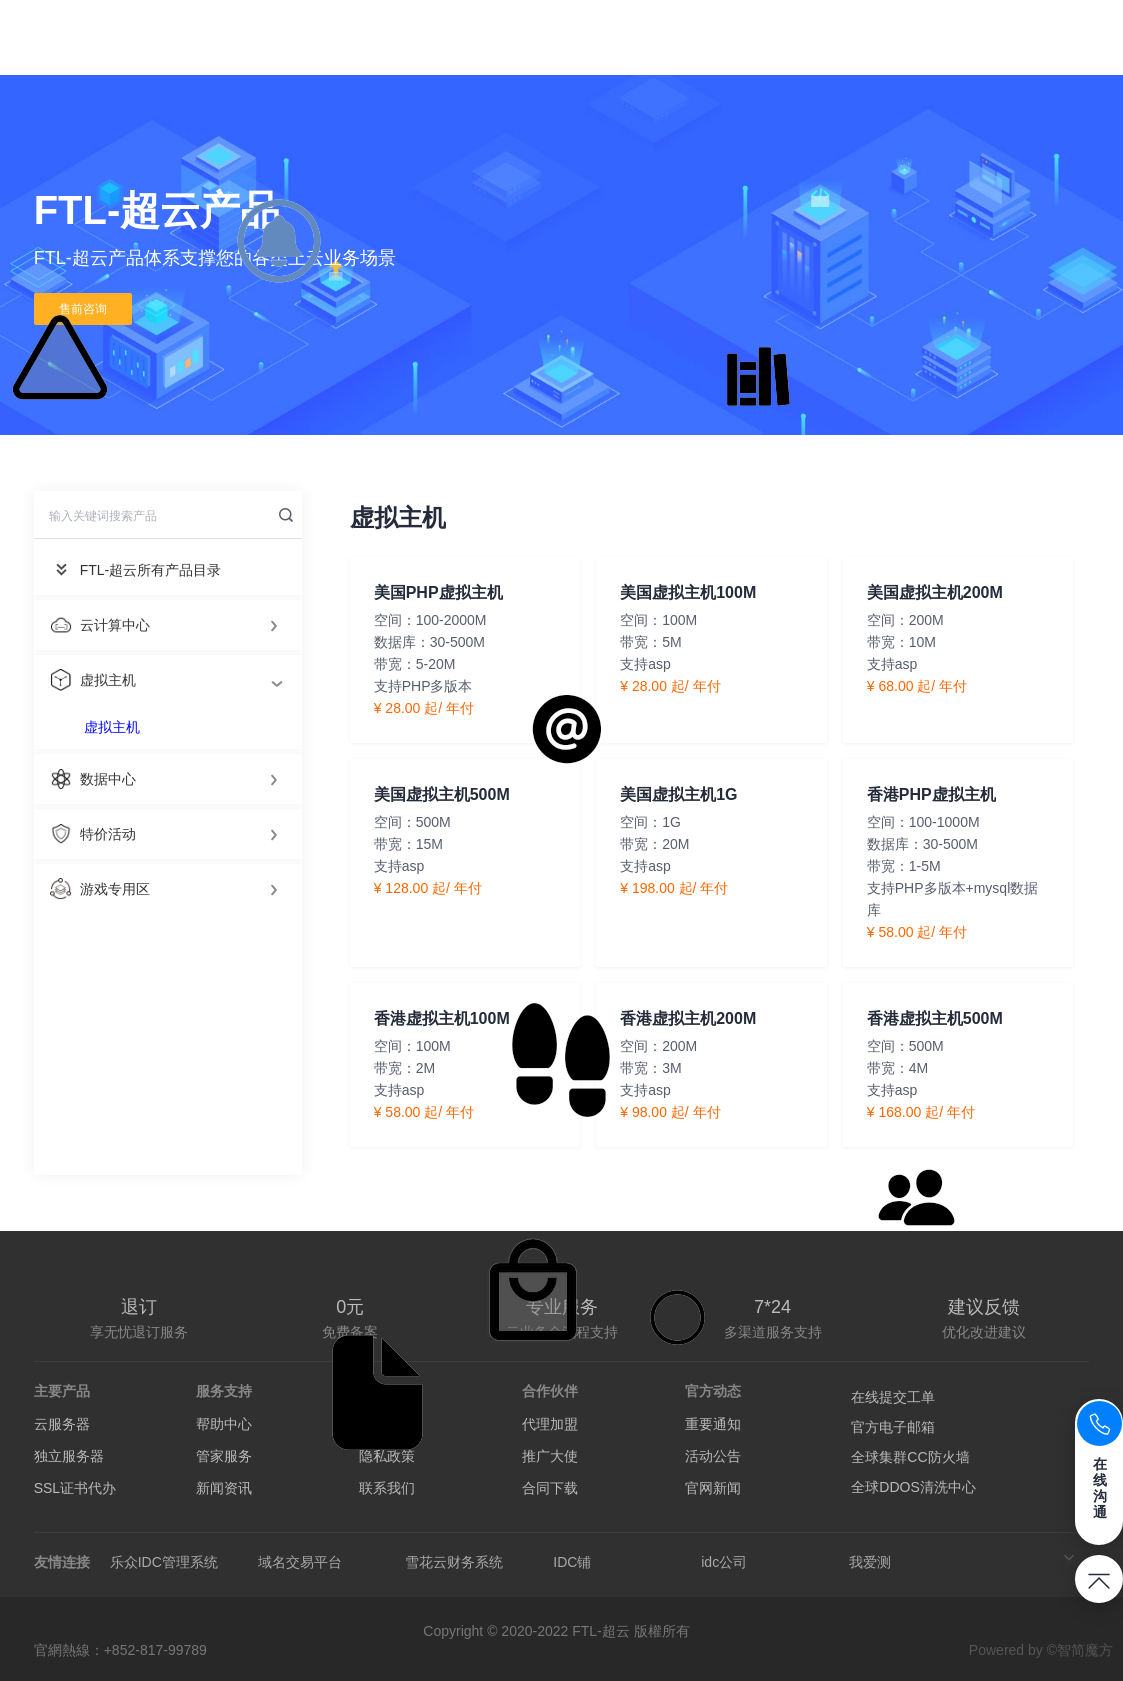 Image resolution: width=1123 pixels, height=1681 pixels. I want to click on unselected radio button option, so click(677, 1317).